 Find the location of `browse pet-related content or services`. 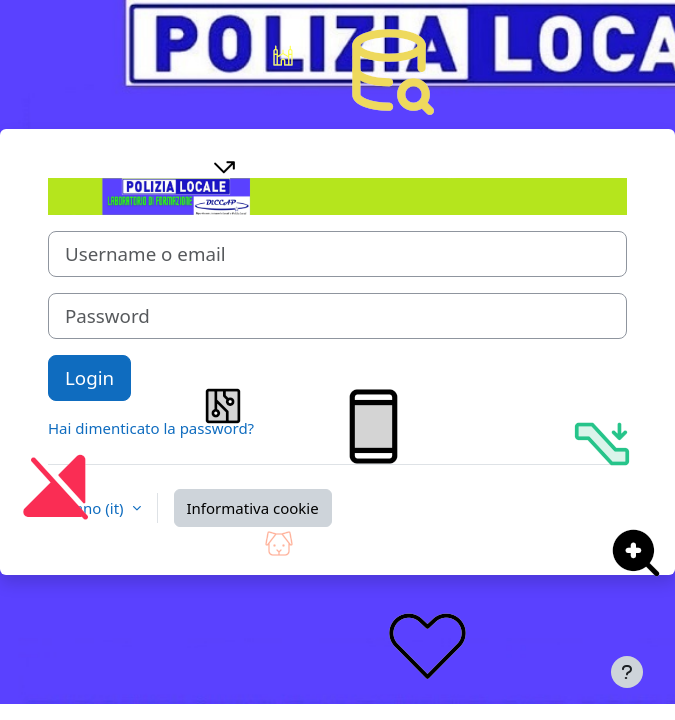

browse pet-related content or services is located at coordinates (279, 544).